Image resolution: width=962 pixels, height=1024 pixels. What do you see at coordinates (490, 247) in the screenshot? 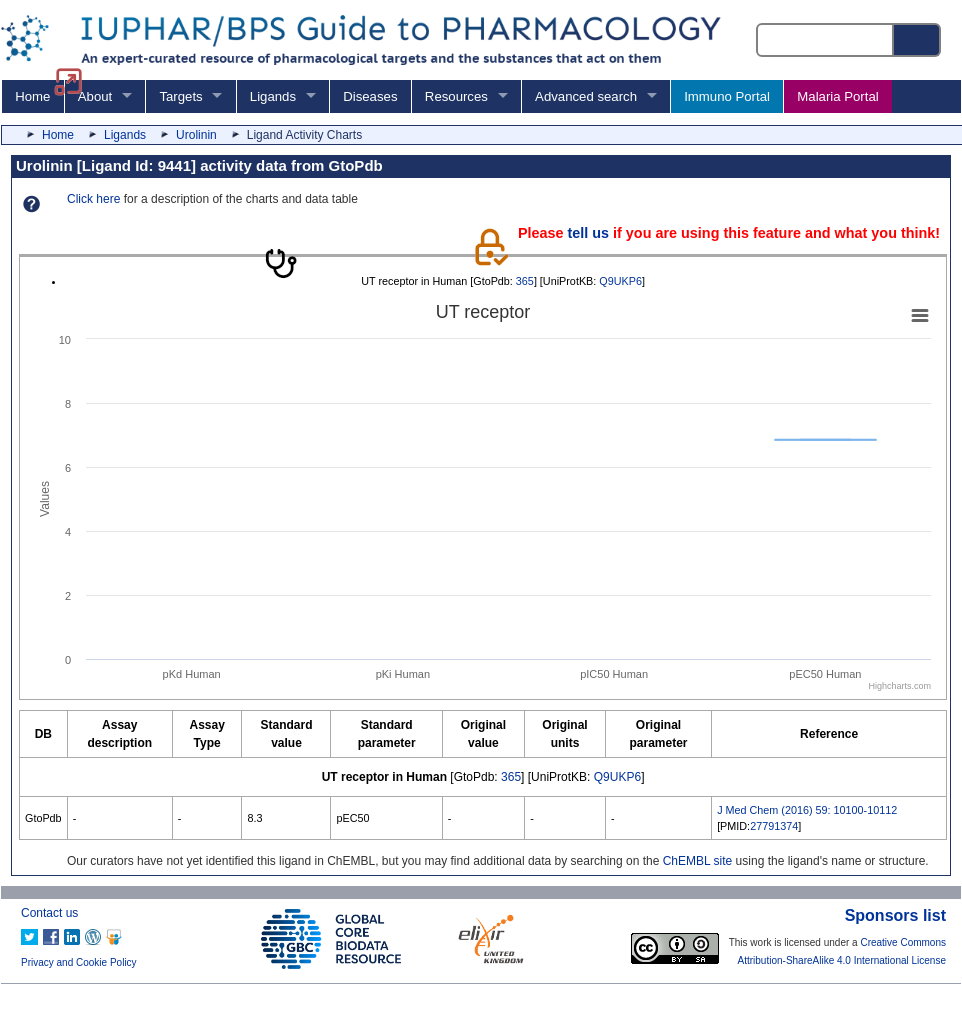
I see `indicates secure or verified connection` at bounding box center [490, 247].